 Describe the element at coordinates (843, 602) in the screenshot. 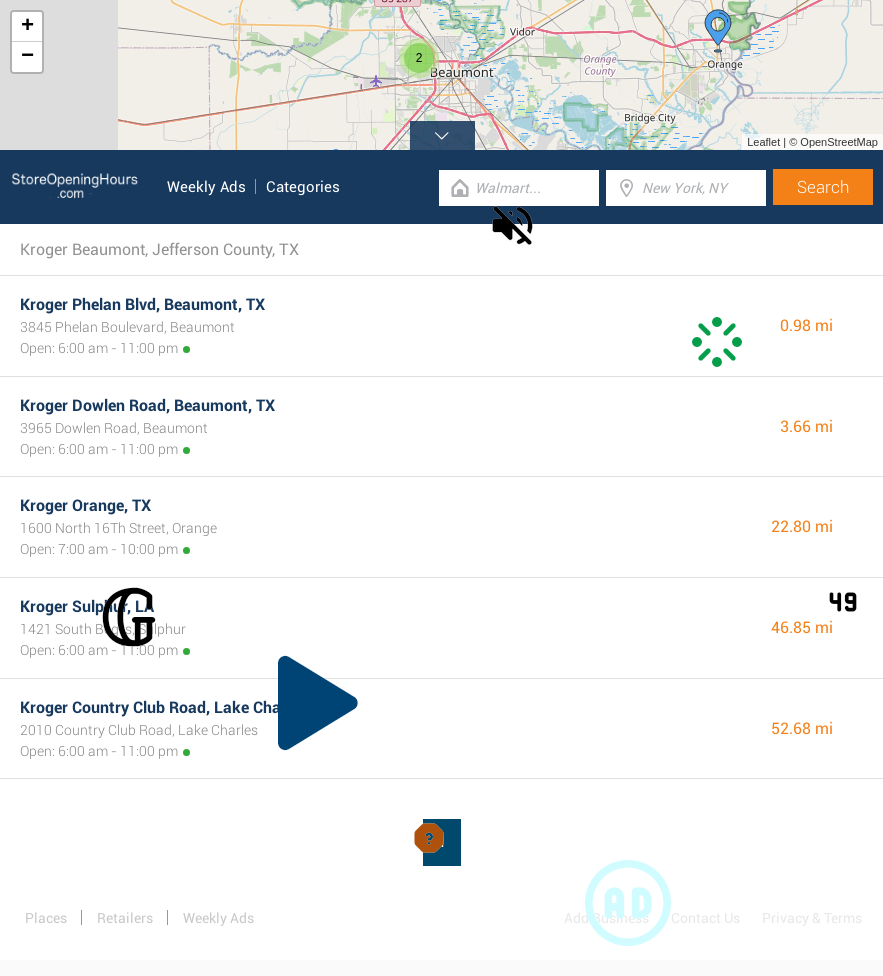

I see `indicates item number 49 in a list or sequence` at that location.